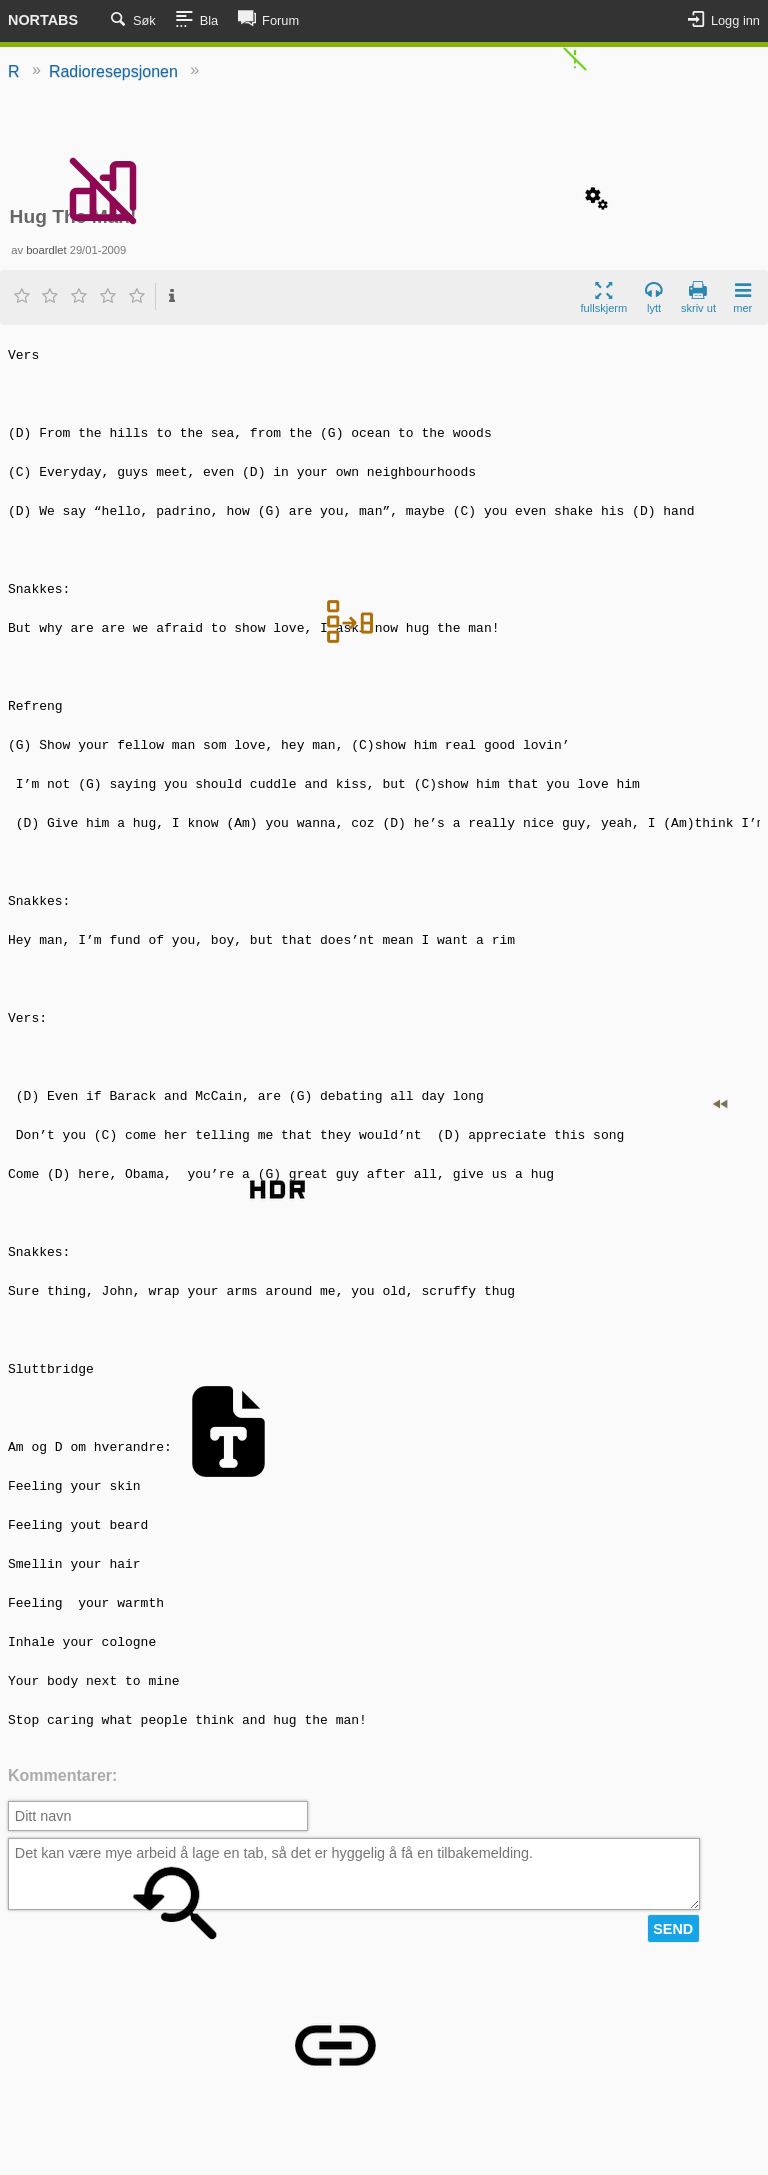 The width and height of the screenshot is (768, 2175). Describe the element at coordinates (103, 191) in the screenshot. I see `disable chart or analytics view` at that location.